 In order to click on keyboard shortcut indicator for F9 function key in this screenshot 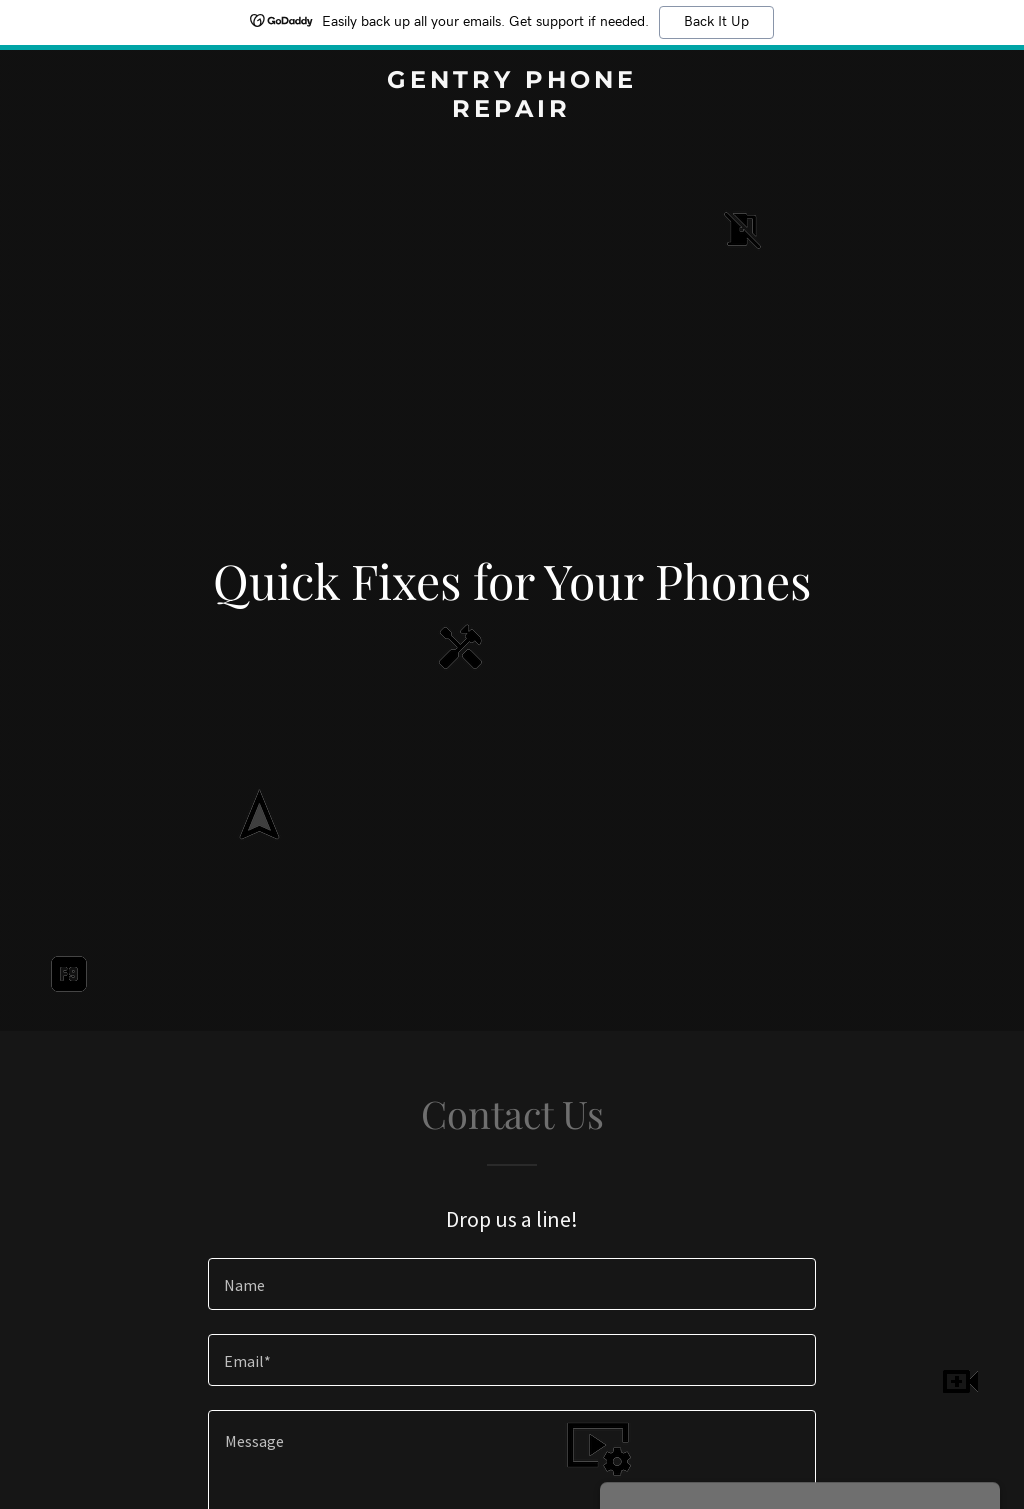, I will do `click(69, 974)`.